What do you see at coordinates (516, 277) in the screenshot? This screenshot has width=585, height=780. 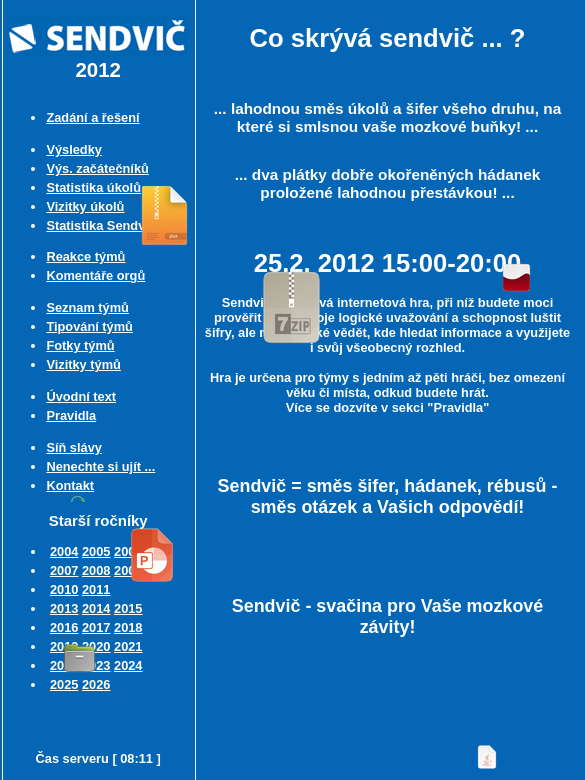 I see `open wine application for running windows programs` at bounding box center [516, 277].